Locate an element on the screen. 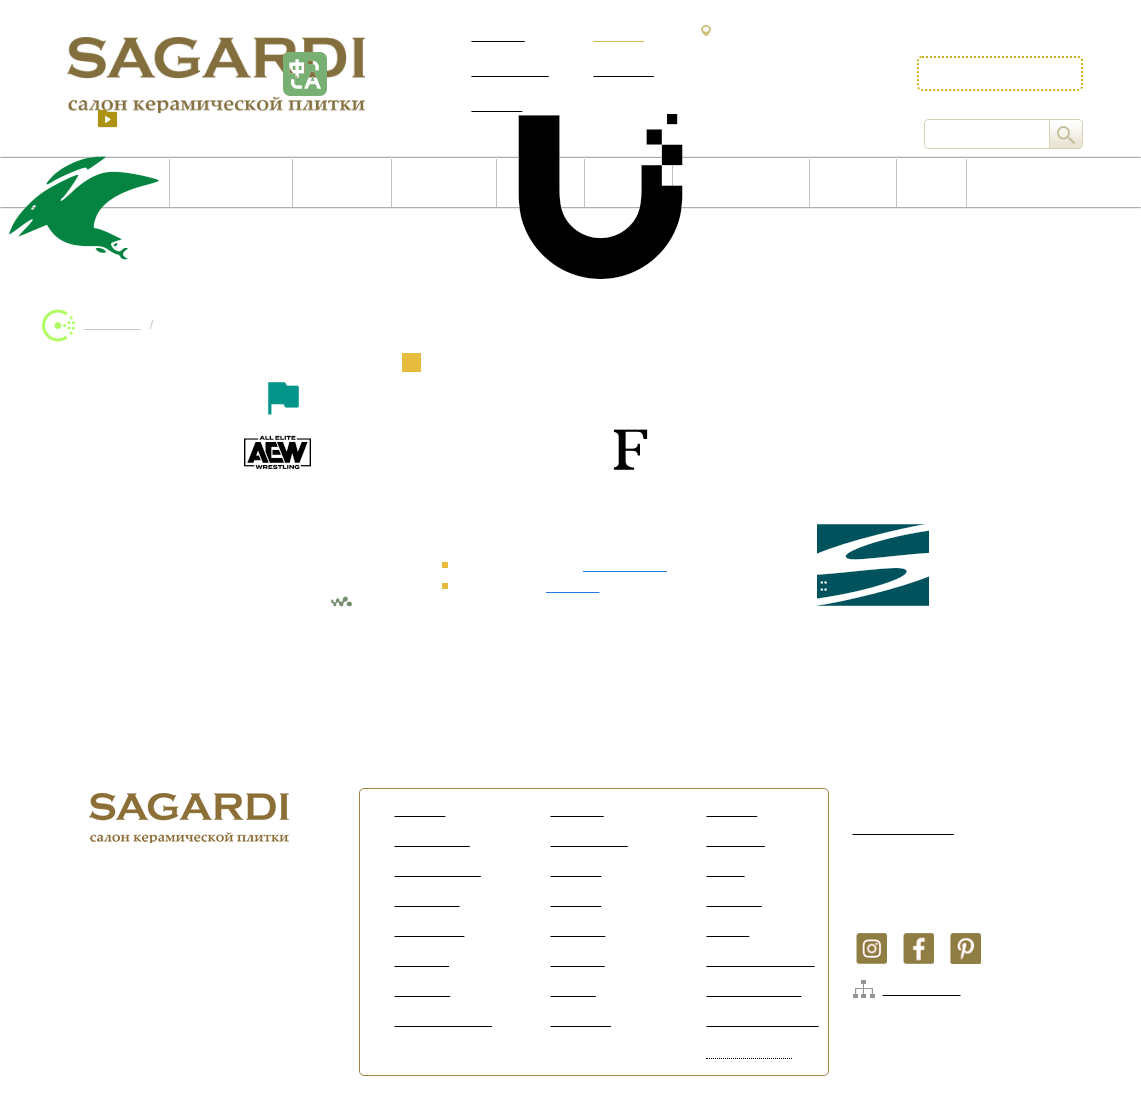 The width and height of the screenshot is (1141, 1106). Sony Walkman brand logo is located at coordinates (341, 601).